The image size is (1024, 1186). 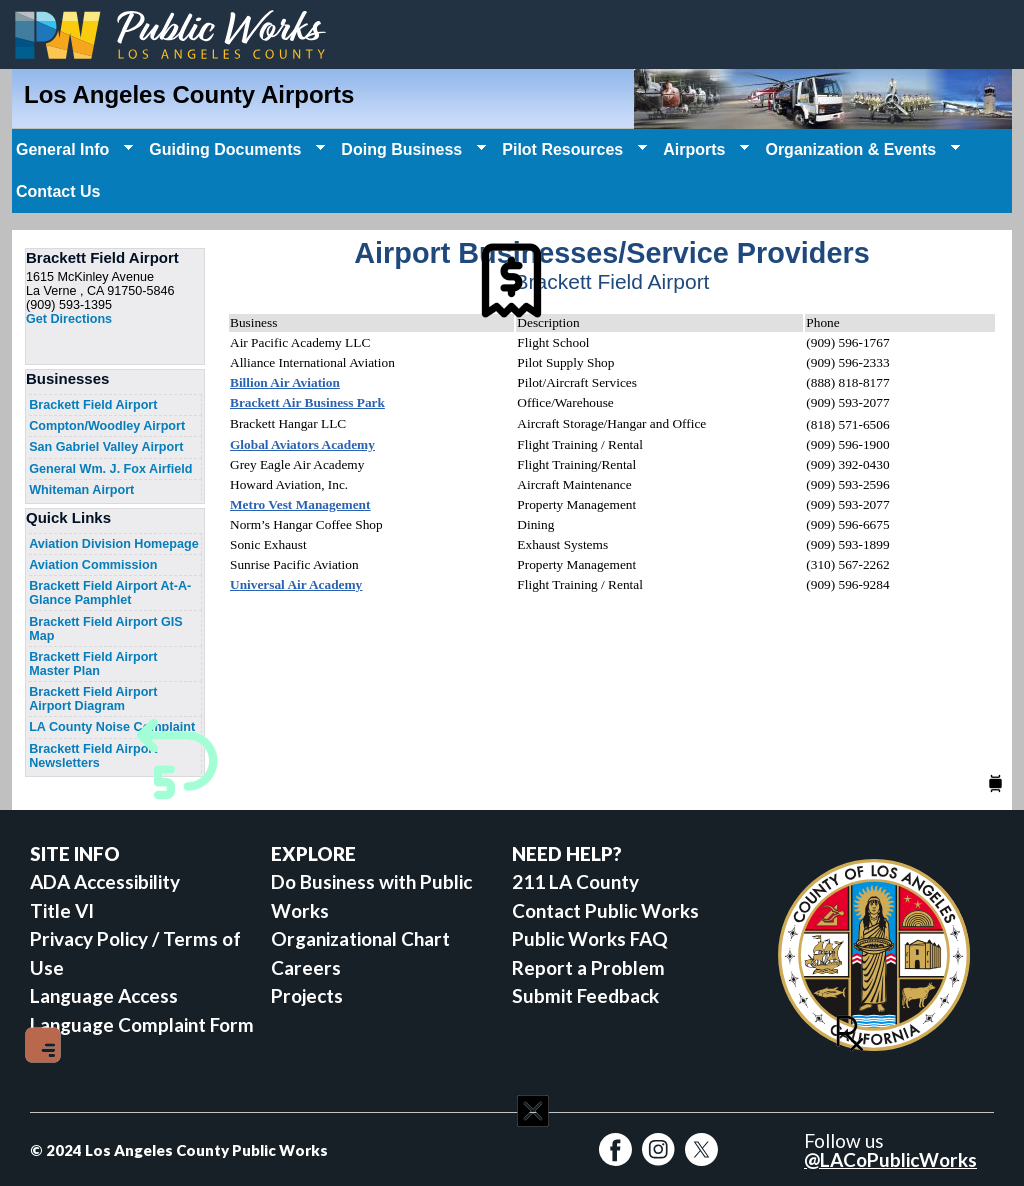 What do you see at coordinates (43, 1045) in the screenshot?
I see `align content to bottom-right of container` at bounding box center [43, 1045].